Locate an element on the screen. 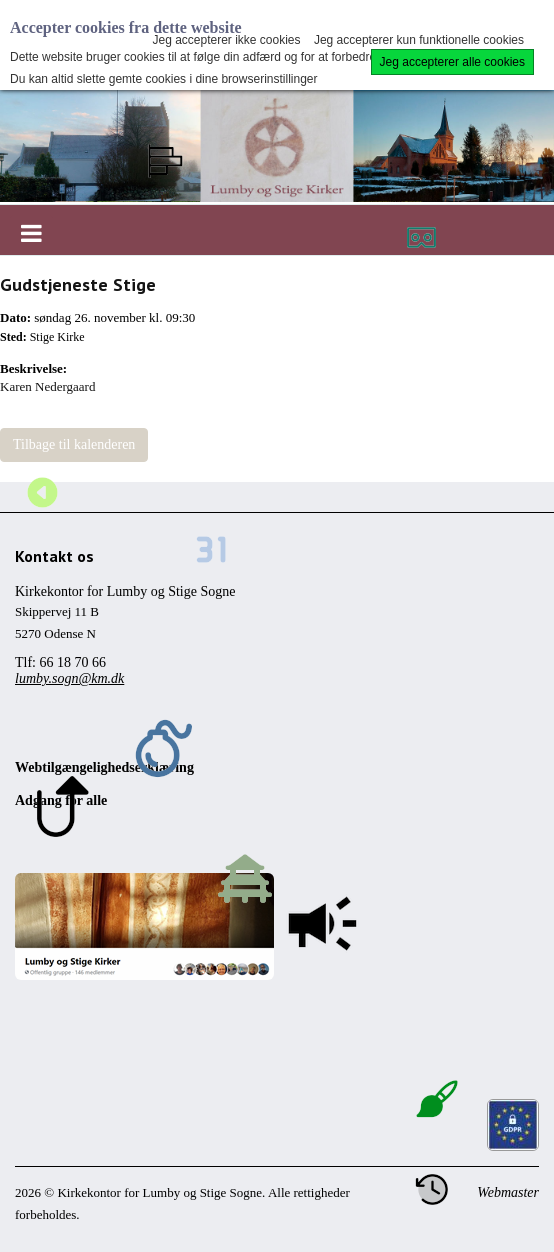 The image size is (554, 1252). undo or revert to a previous state is located at coordinates (432, 1189).